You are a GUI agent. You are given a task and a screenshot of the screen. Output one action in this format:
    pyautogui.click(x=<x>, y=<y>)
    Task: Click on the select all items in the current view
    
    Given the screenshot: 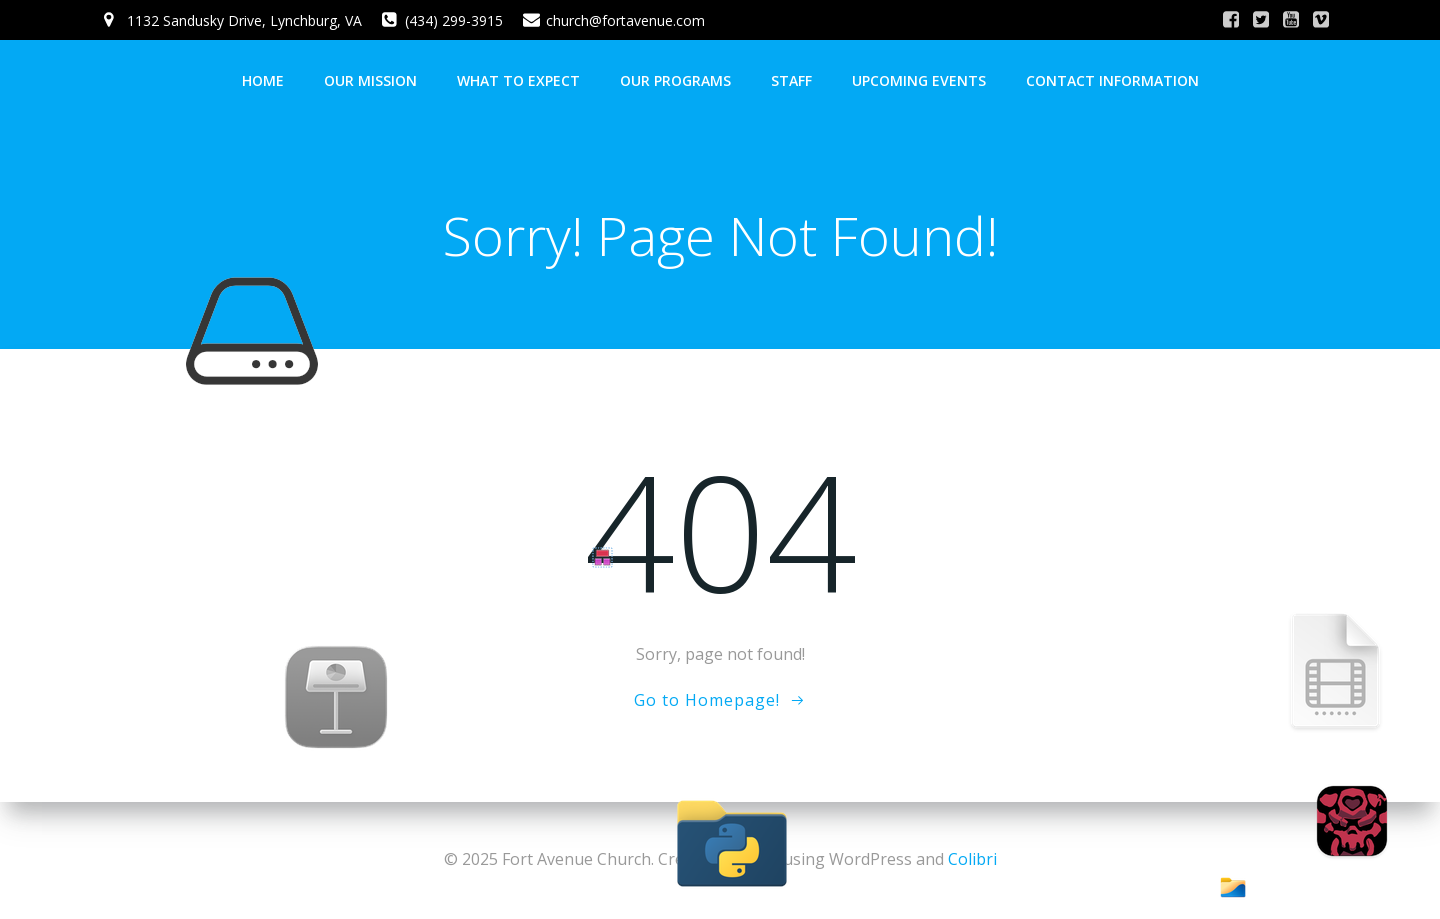 What is the action you would take?
    pyautogui.click(x=602, y=557)
    